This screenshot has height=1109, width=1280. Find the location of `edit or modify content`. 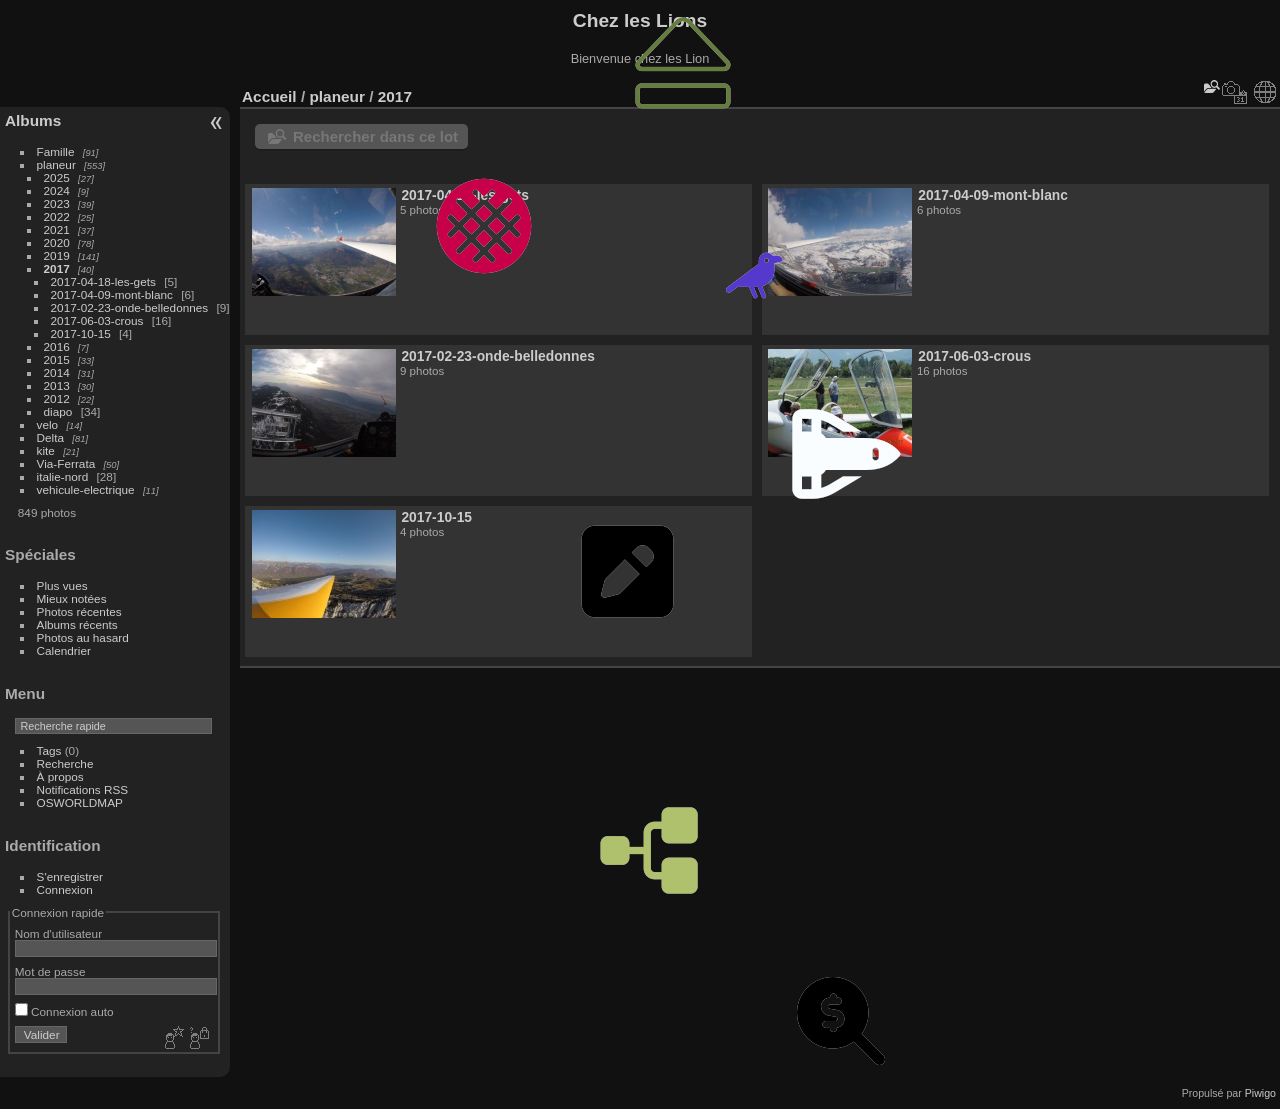

edit or modify content is located at coordinates (627, 571).